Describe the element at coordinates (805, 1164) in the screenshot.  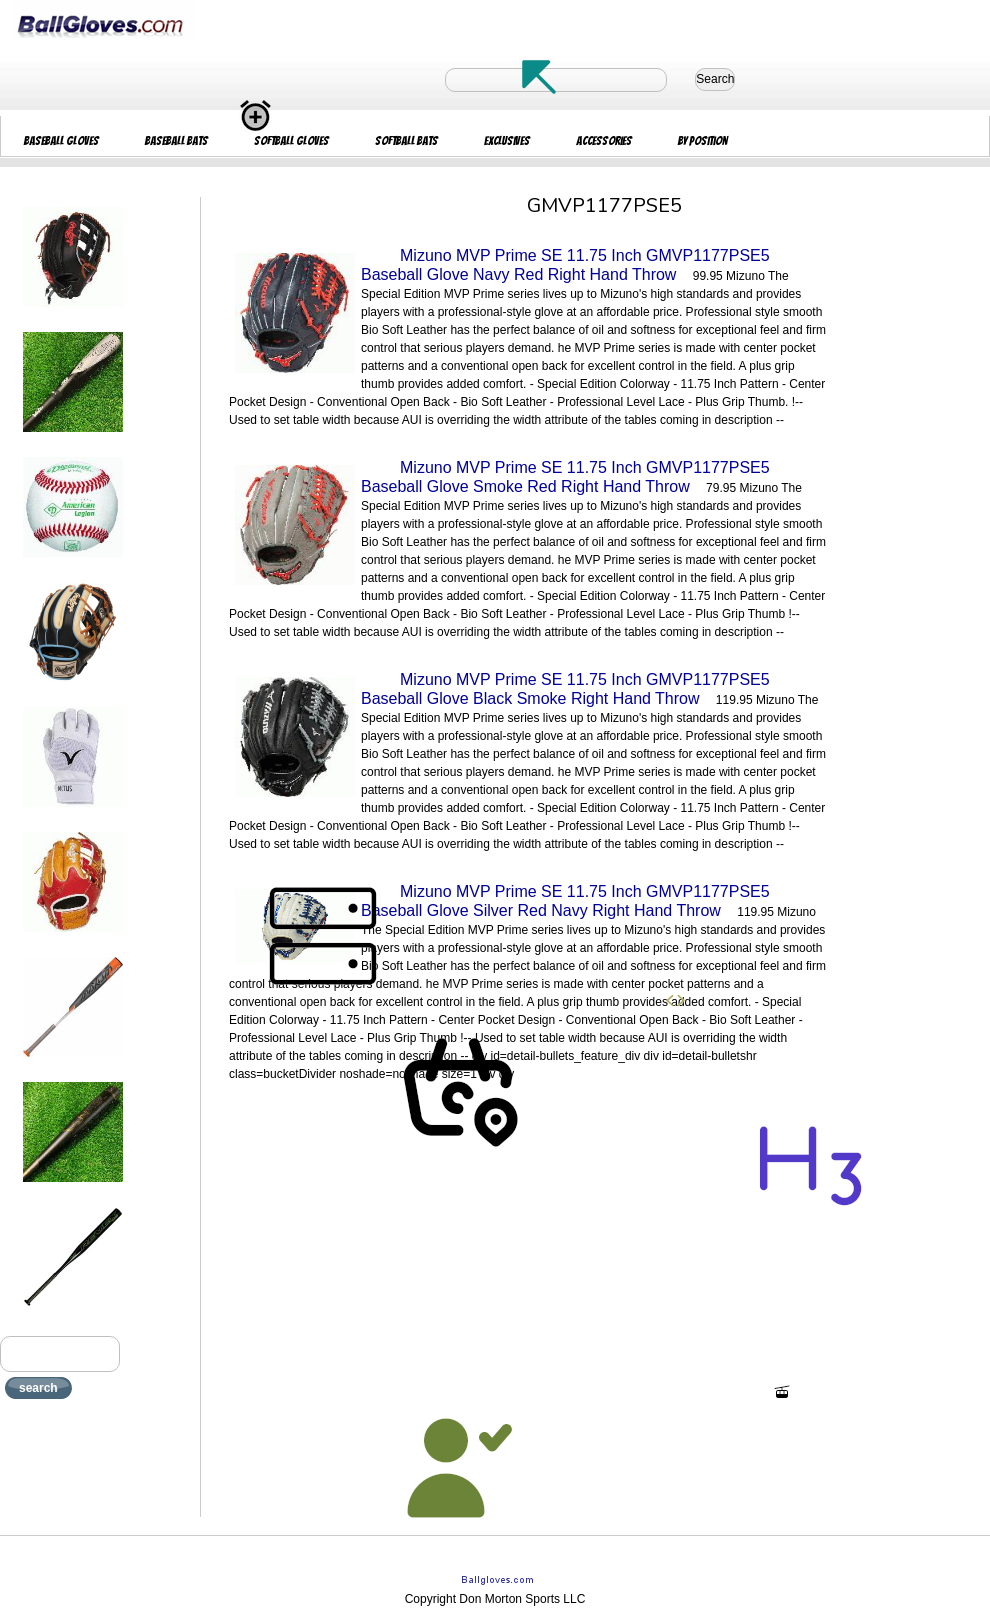
I see `format text as heading level 3` at that location.